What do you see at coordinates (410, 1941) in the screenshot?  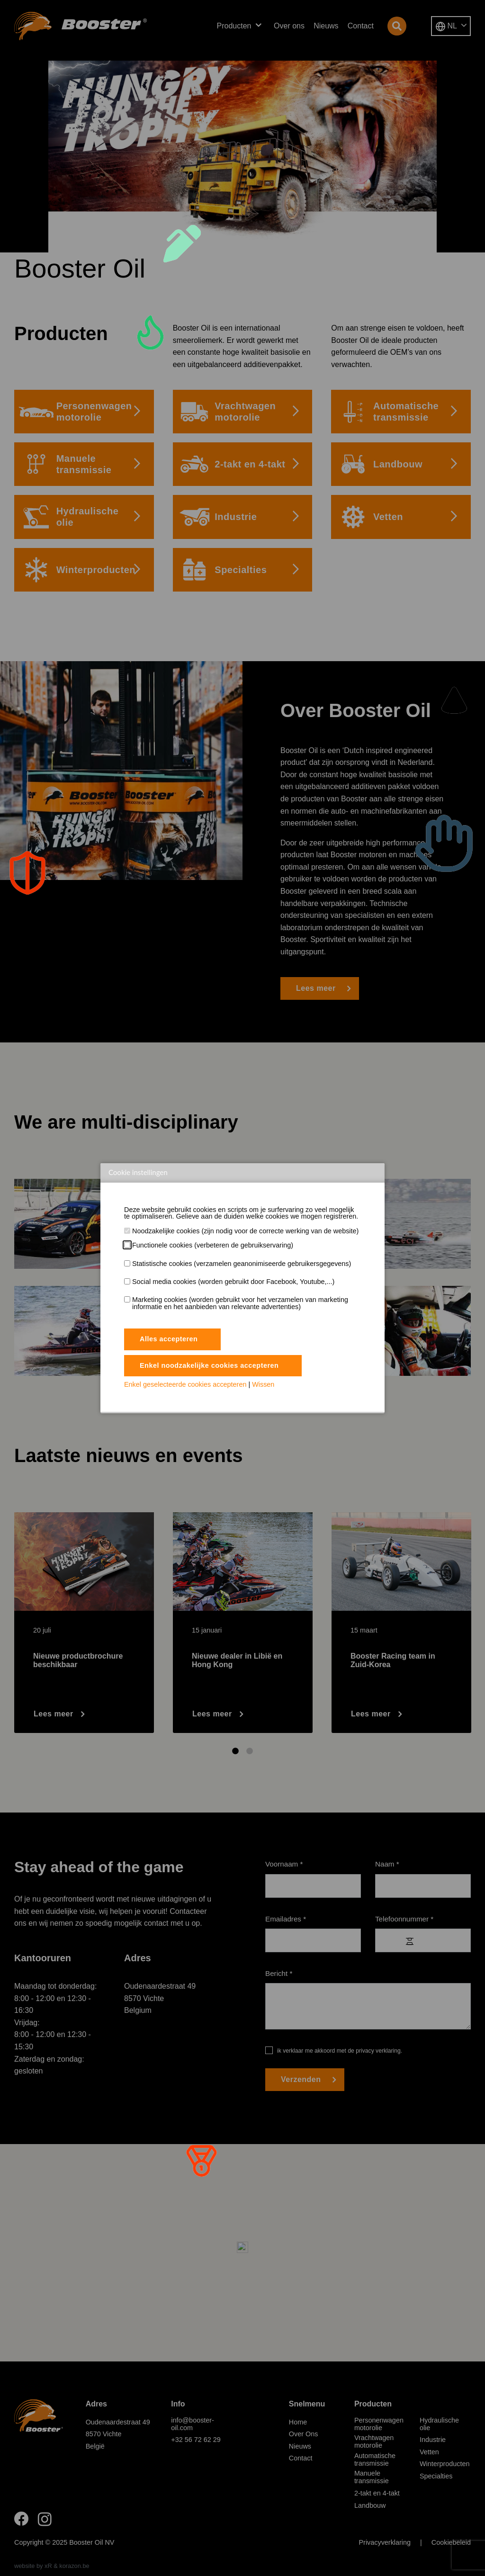 I see `distribute items with equal vertical spacing` at bounding box center [410, 1941].